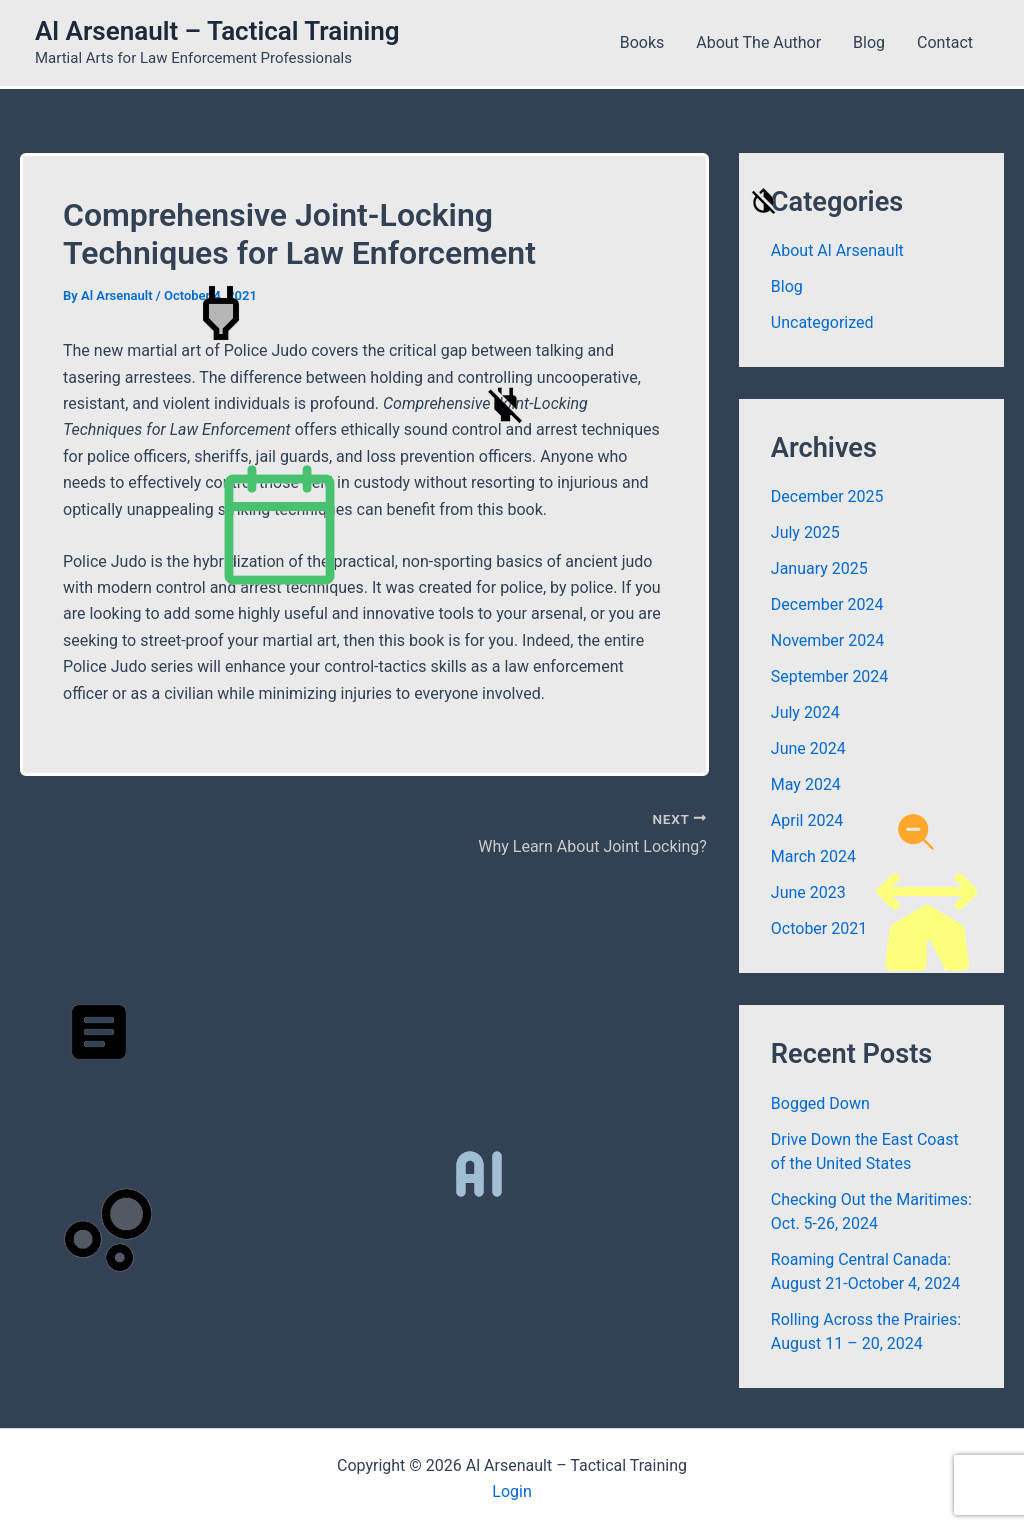  What do you see at coordinates (505, 404) in the screenshot?
I see `power or electrical connection is disabled` at bounding box center [505, 404].